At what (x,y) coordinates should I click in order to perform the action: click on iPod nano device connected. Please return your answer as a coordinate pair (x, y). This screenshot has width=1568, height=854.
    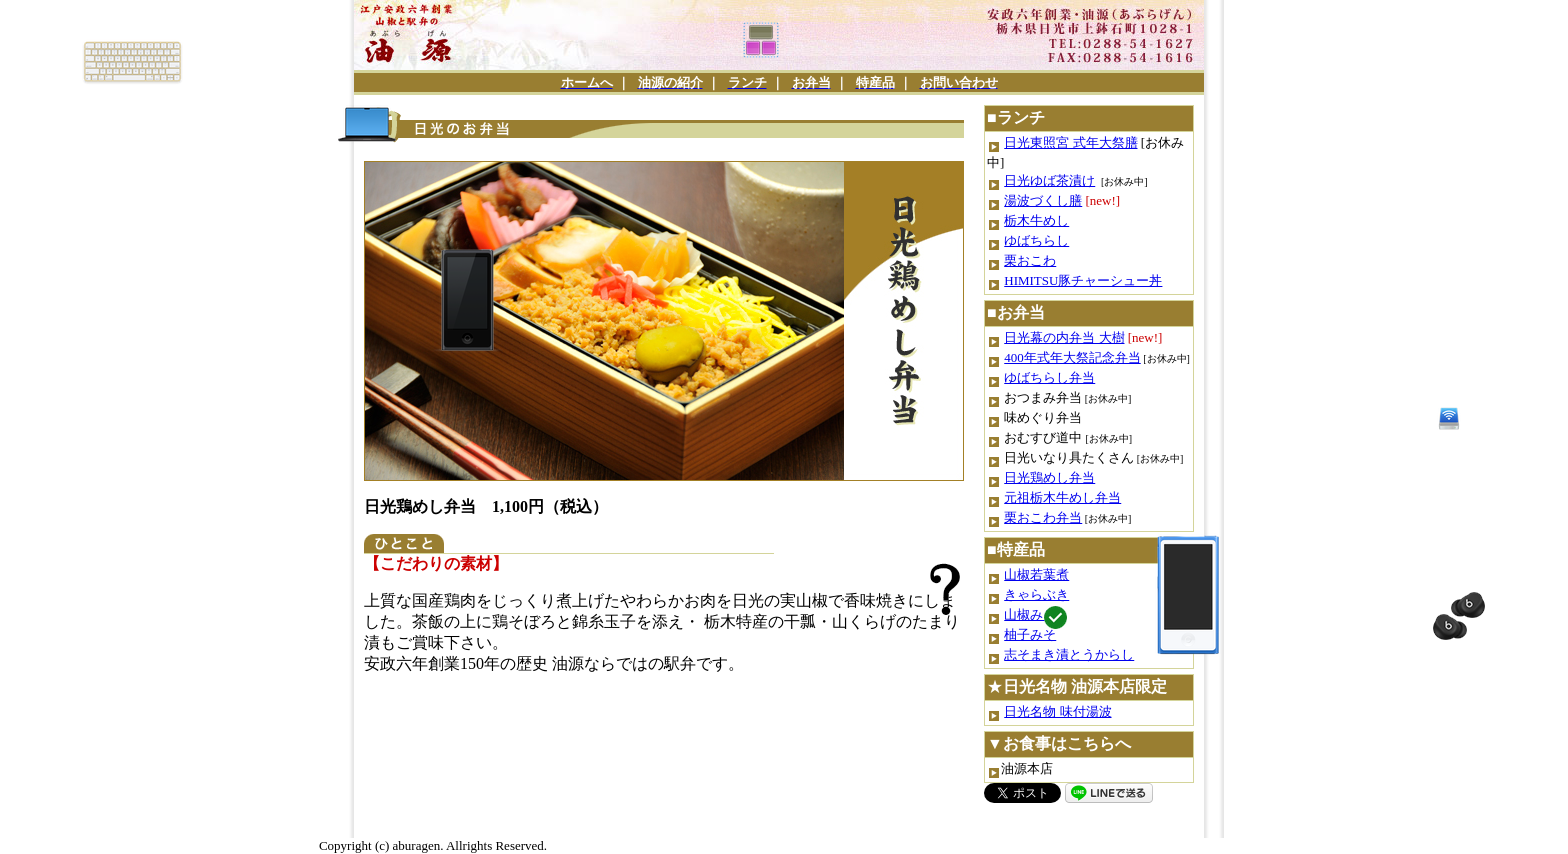
    Looking at the image, I should click on (1188, 595).